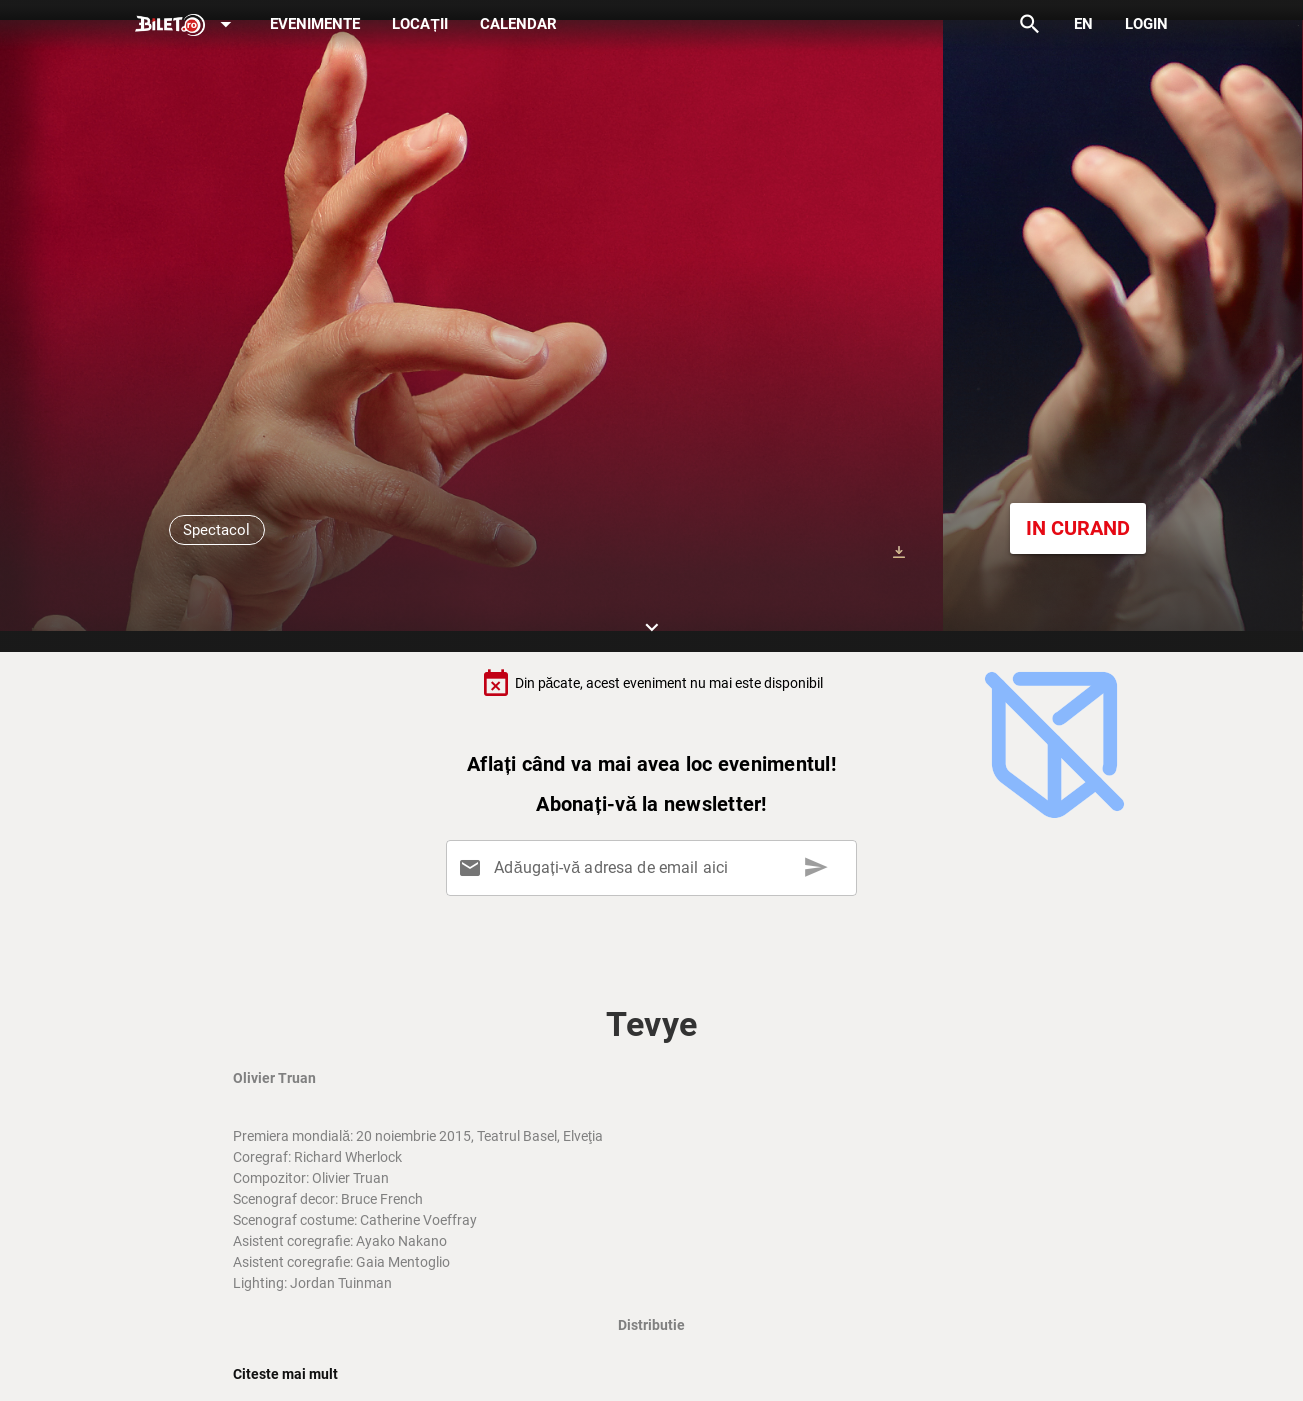 The height and width of the screenshot is (1401, 1303). What do you see at coordinates (1054, 741) in the screenshot?
I see `disable light refraction or spectrum effects` at bounding box center [1054, 741].